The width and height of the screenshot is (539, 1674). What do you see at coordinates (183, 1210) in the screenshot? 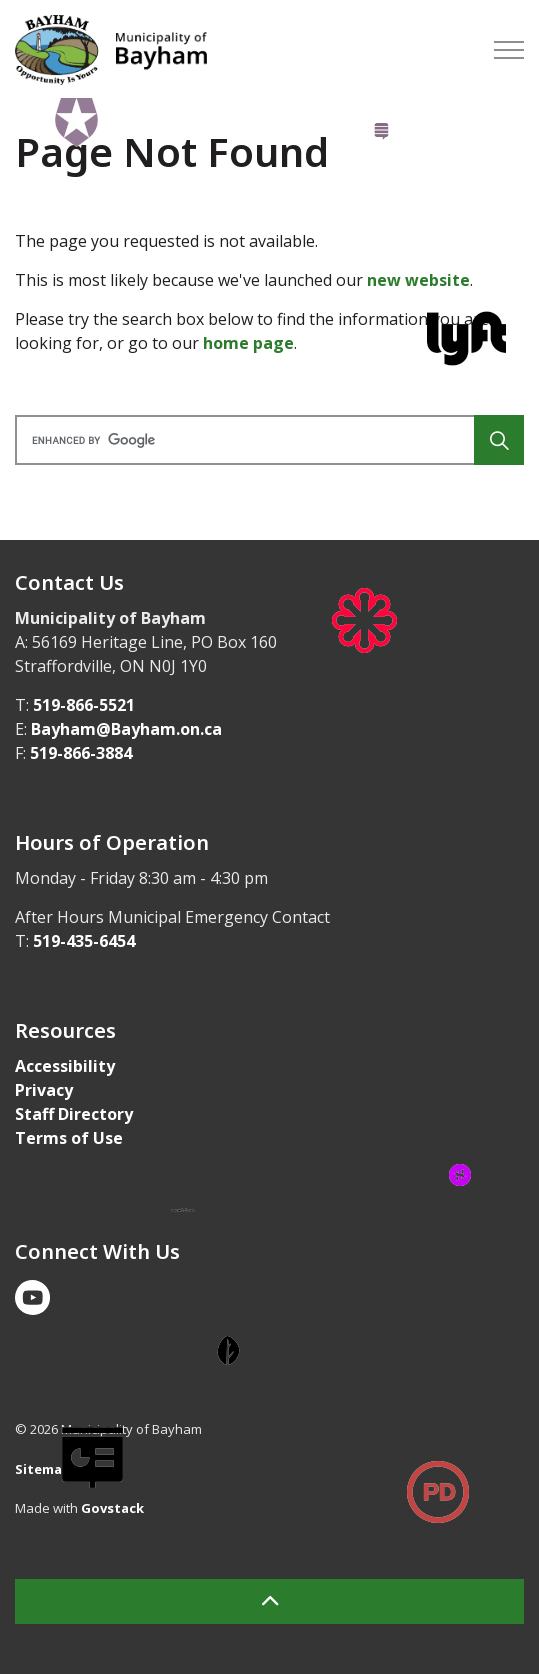
I see `open the nextdoor app` at bounding box center [183, 1210].